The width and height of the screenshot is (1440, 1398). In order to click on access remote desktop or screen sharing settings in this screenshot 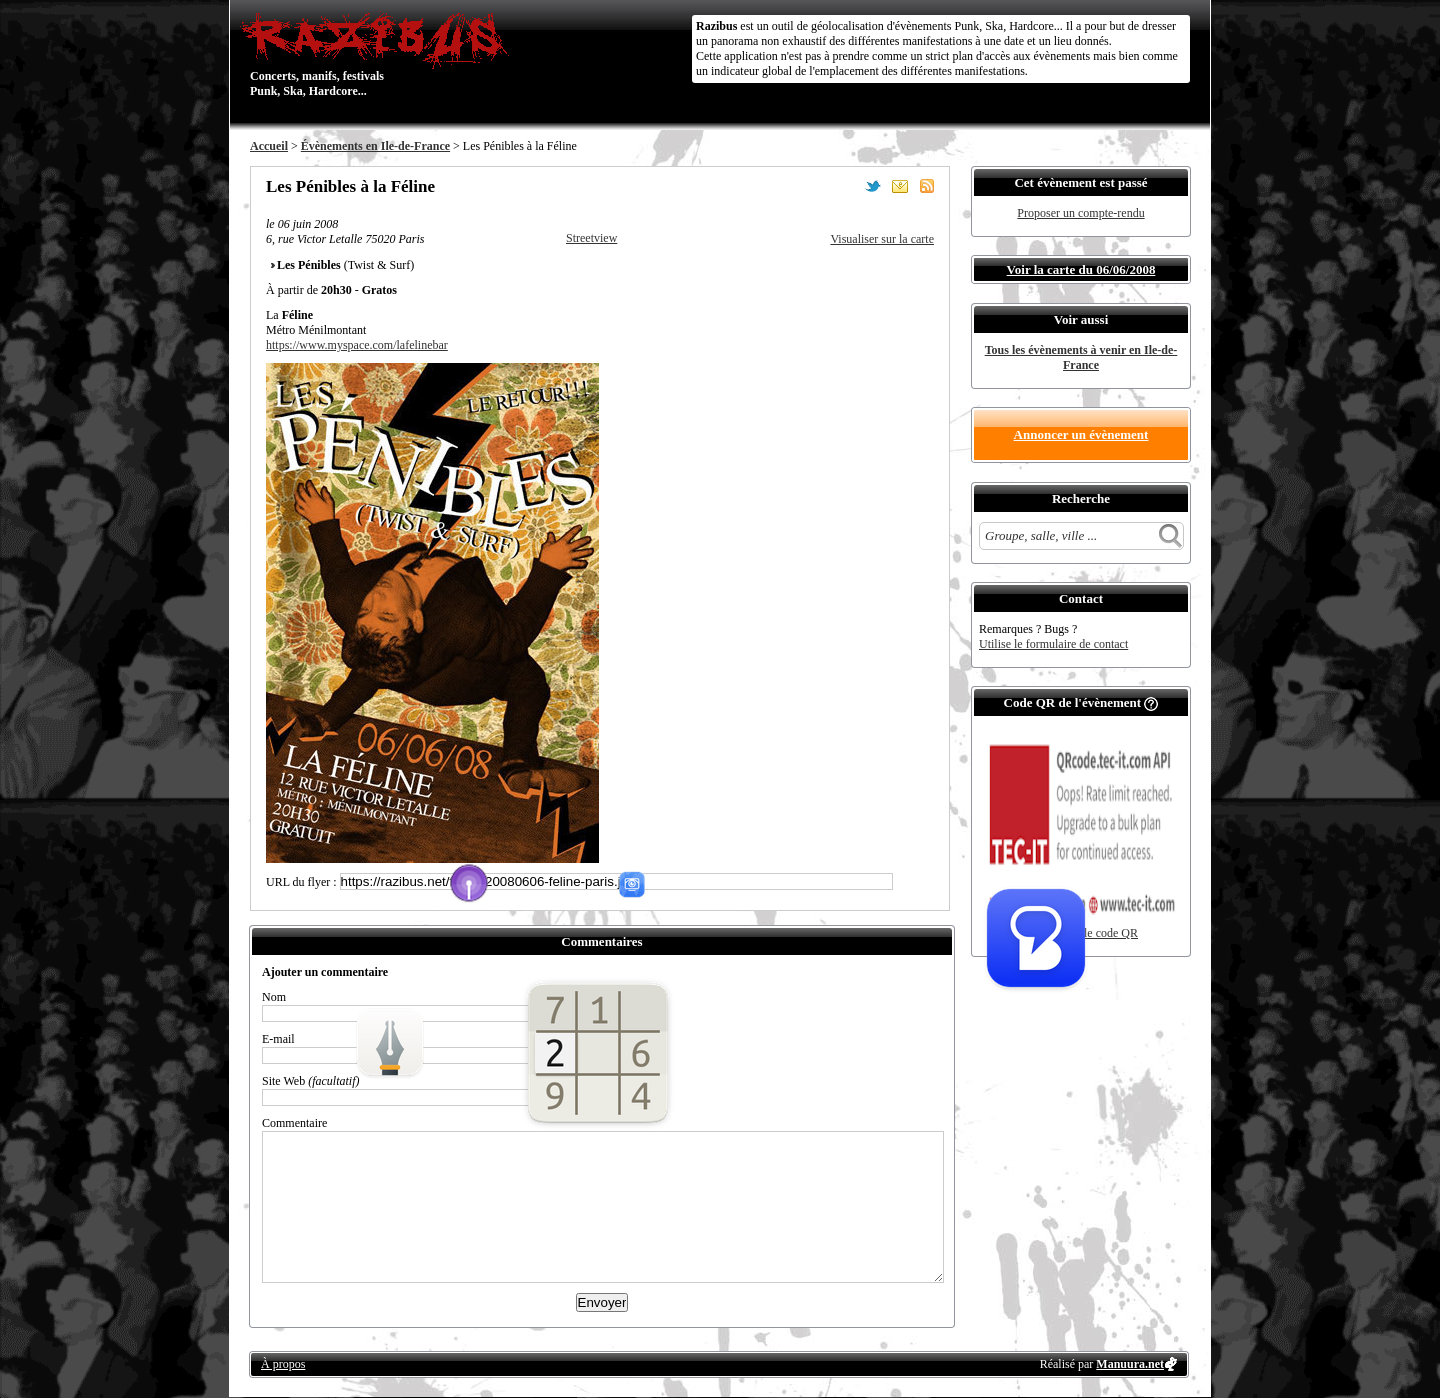, I will do `click(632, 885)`.